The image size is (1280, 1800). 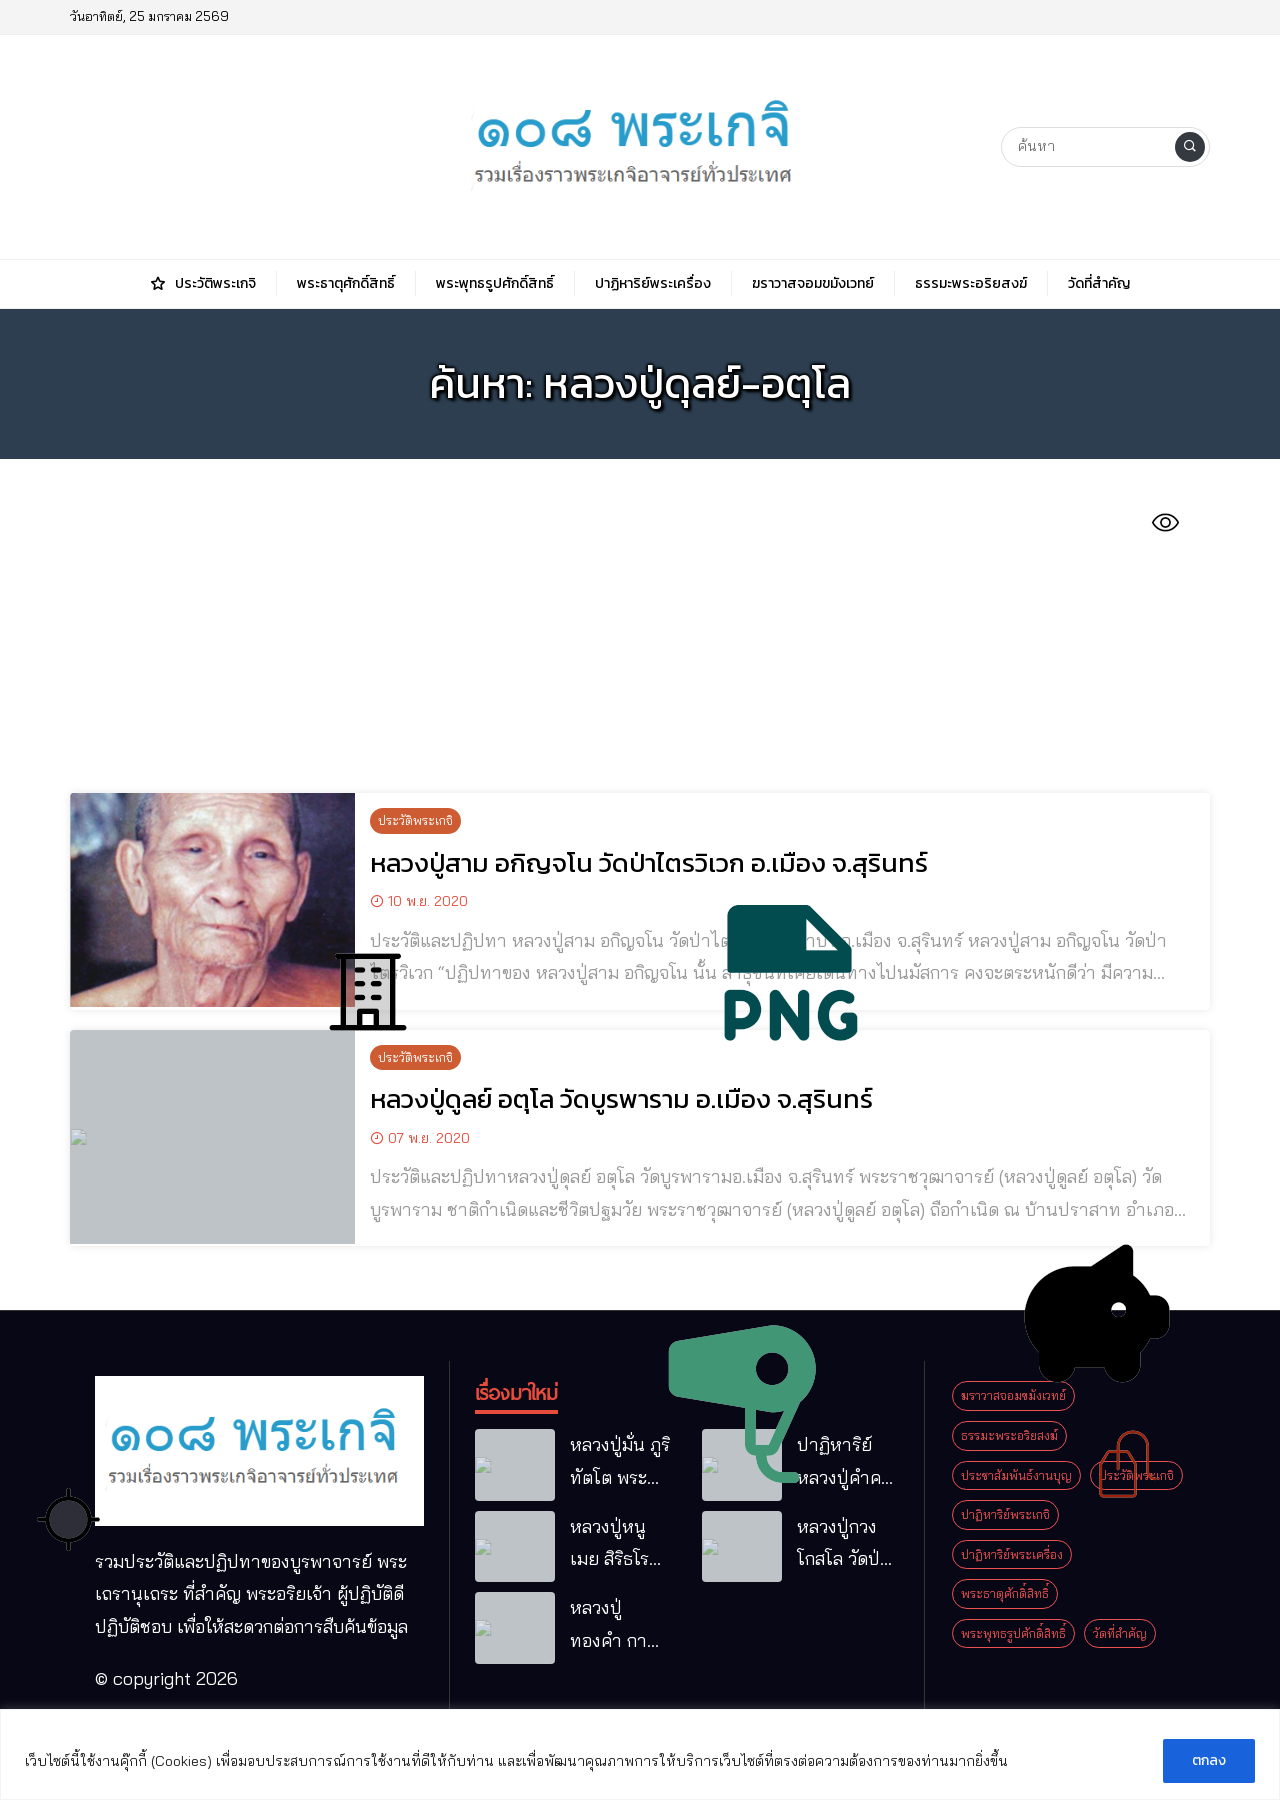 I want to click on access savings or piggy bank feature, so click(x=1097, y=1317).